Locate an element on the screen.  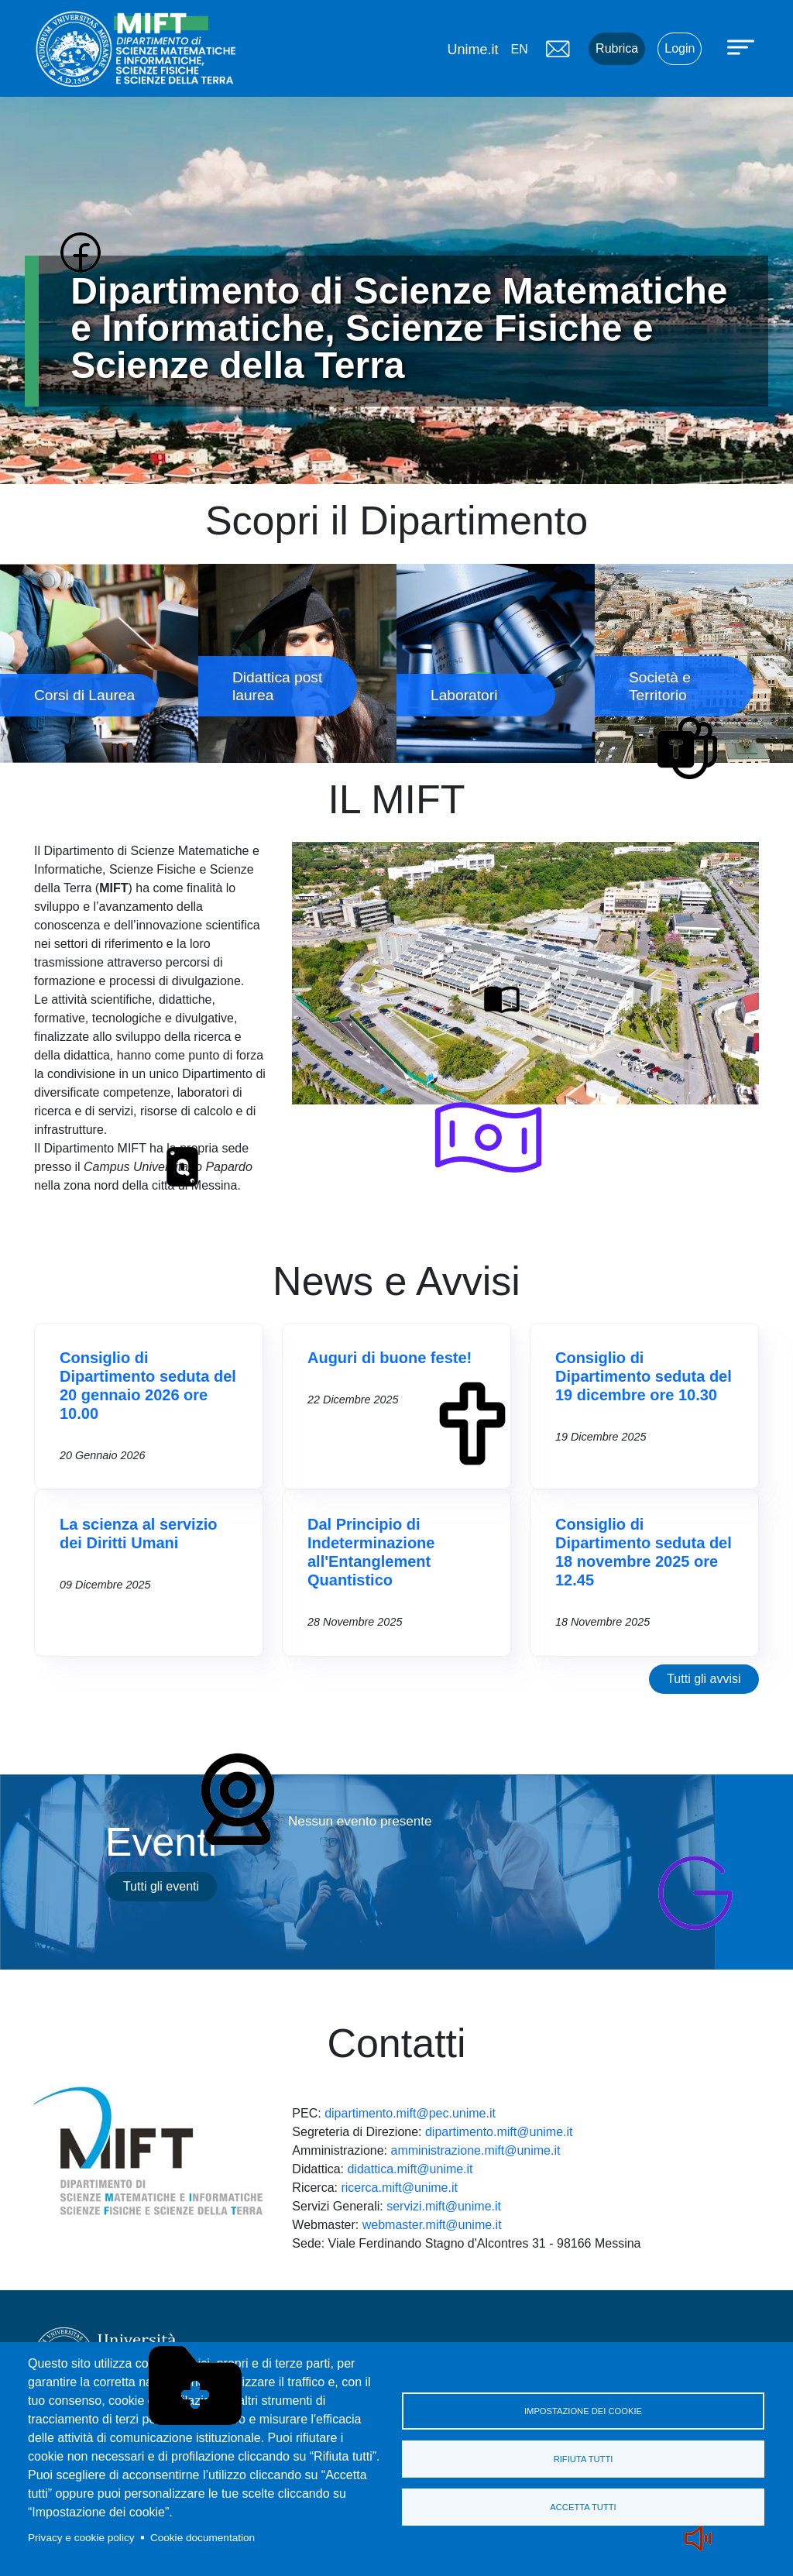
sign in with Google is located at coordinates (695, 1893).